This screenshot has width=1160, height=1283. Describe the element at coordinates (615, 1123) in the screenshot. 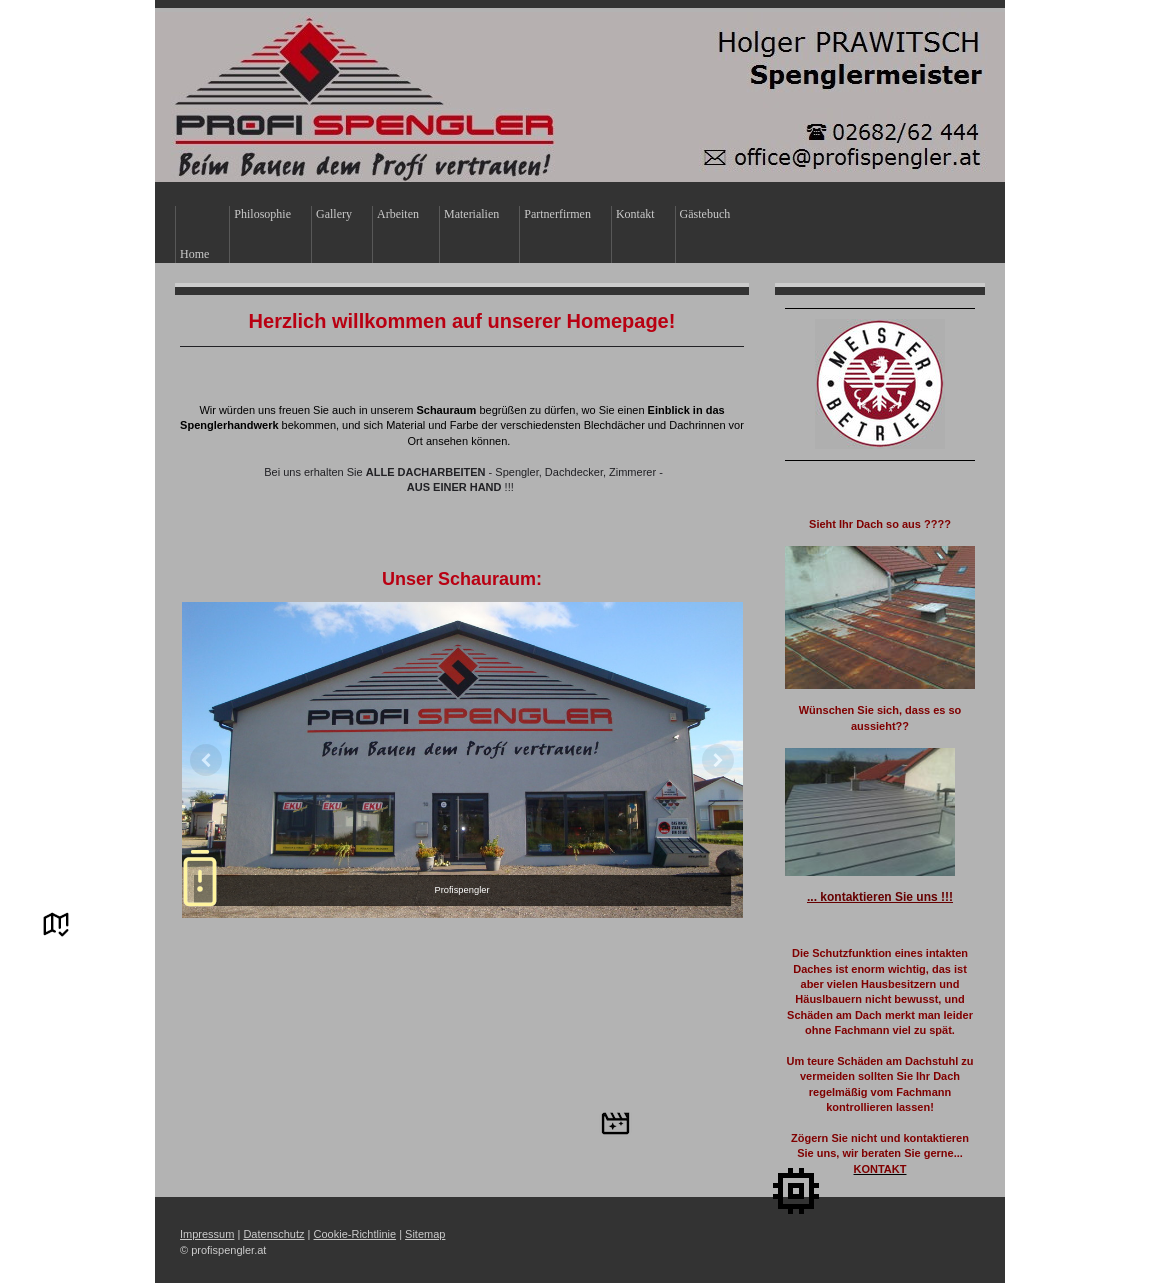

I see `apply filters or effects to a video` at that location.